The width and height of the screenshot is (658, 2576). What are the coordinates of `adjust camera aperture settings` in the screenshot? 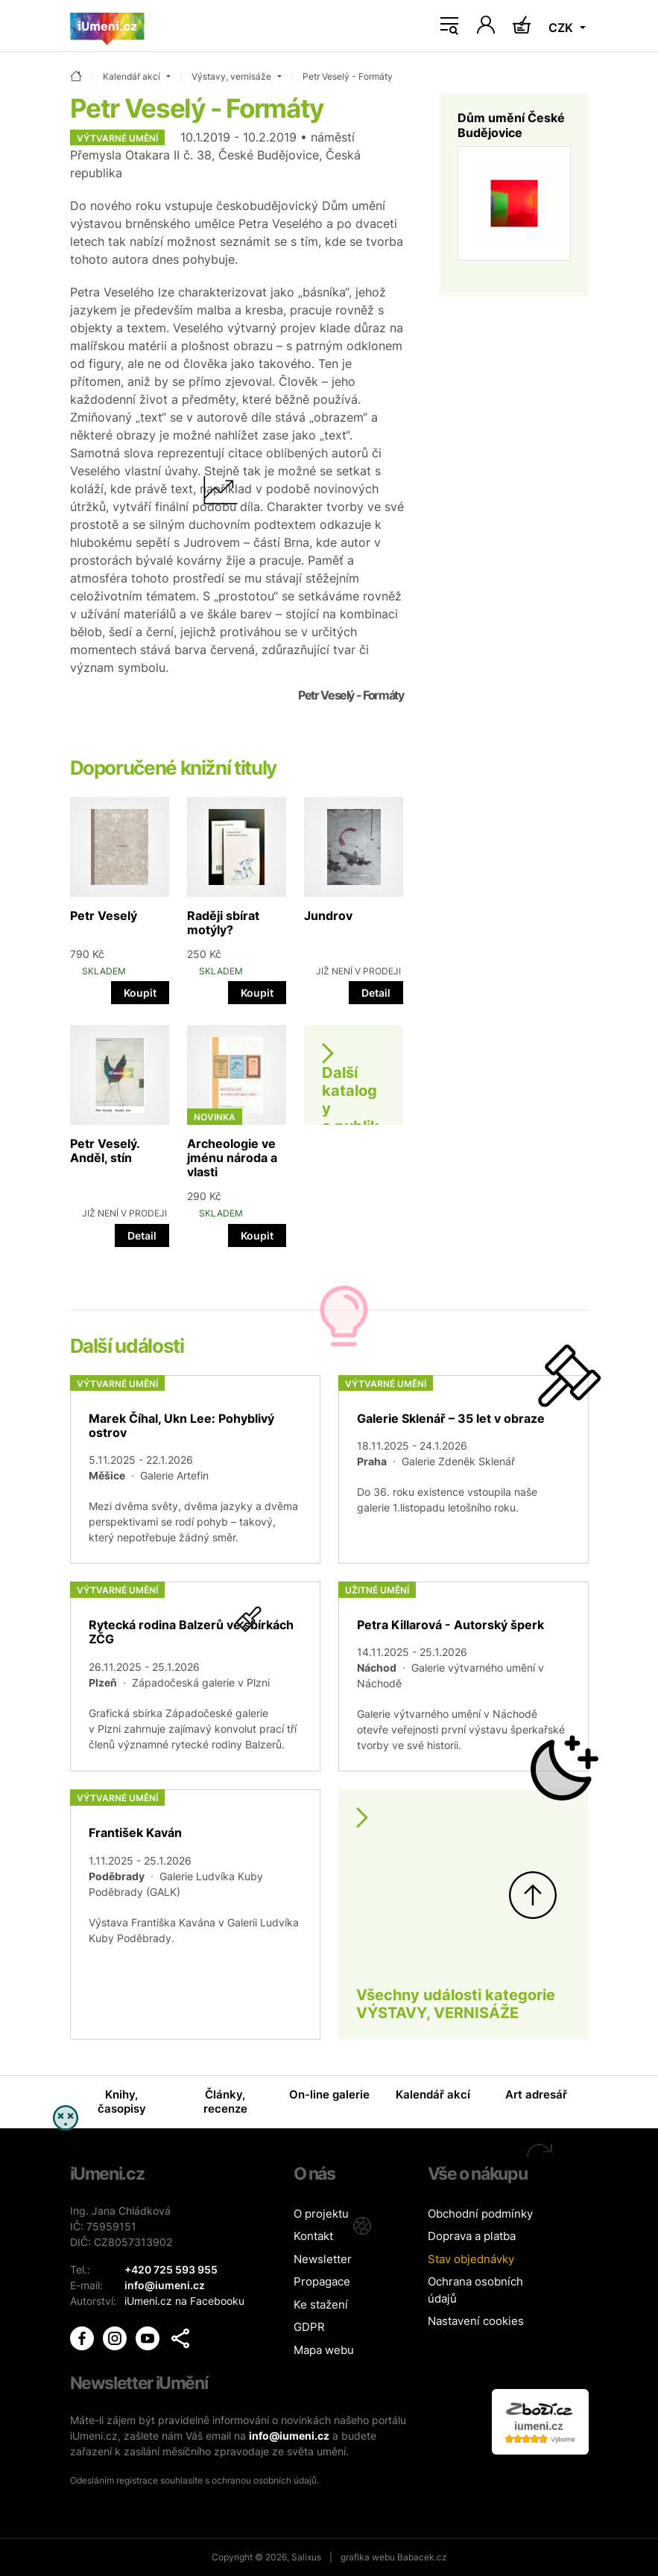 It's located at (362, 2226).